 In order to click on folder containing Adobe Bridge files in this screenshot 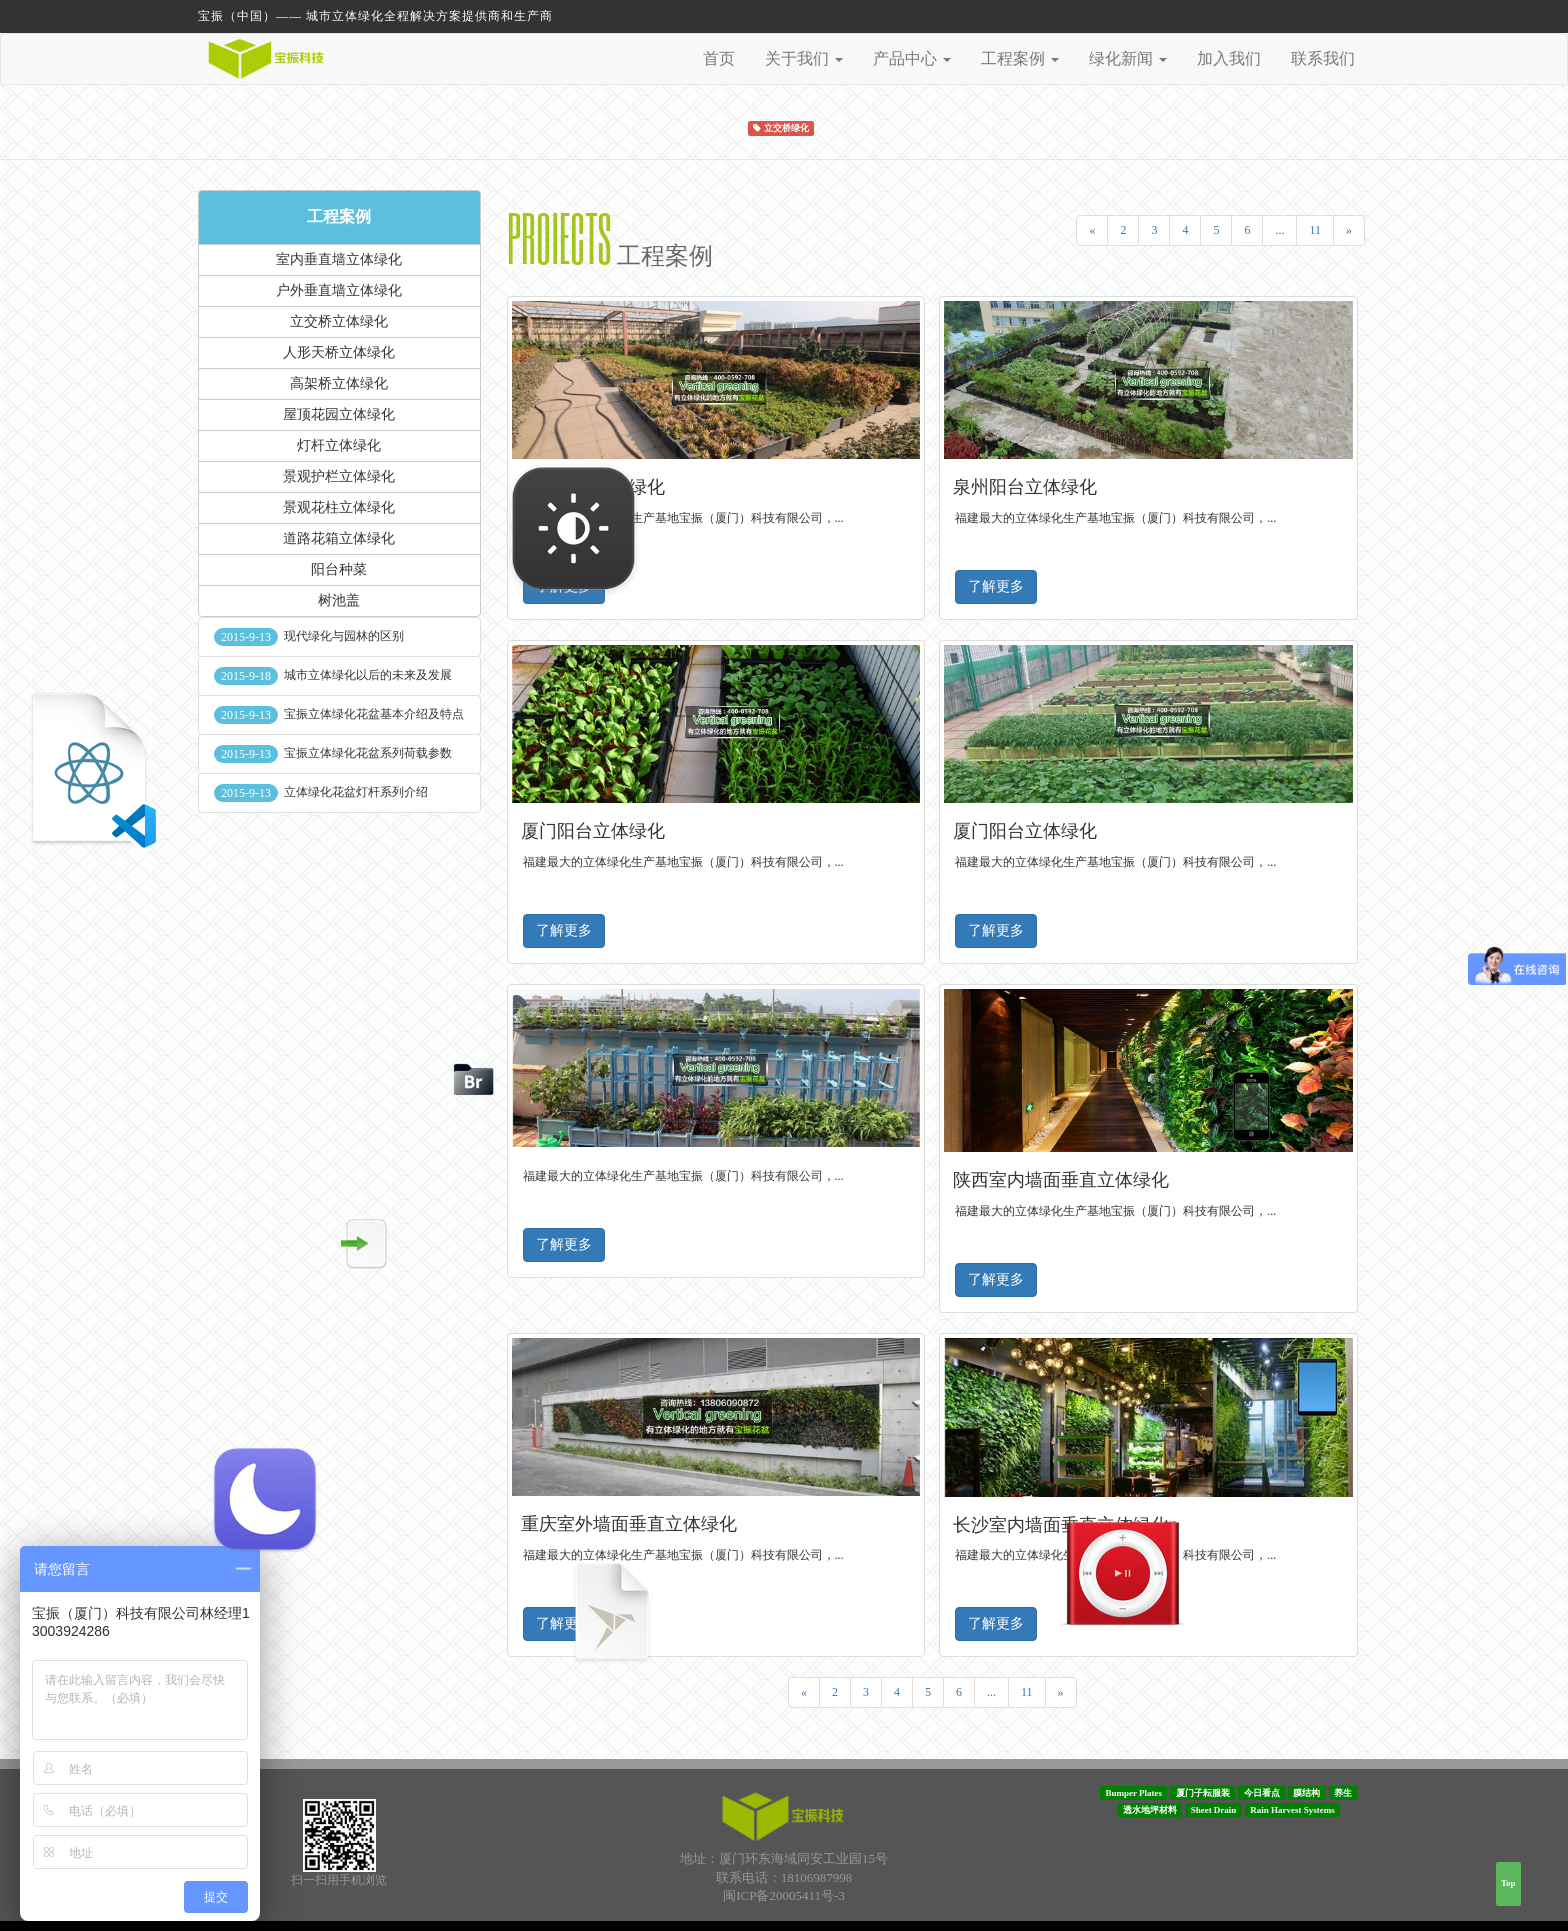, I will do `click(473, 1080)`.